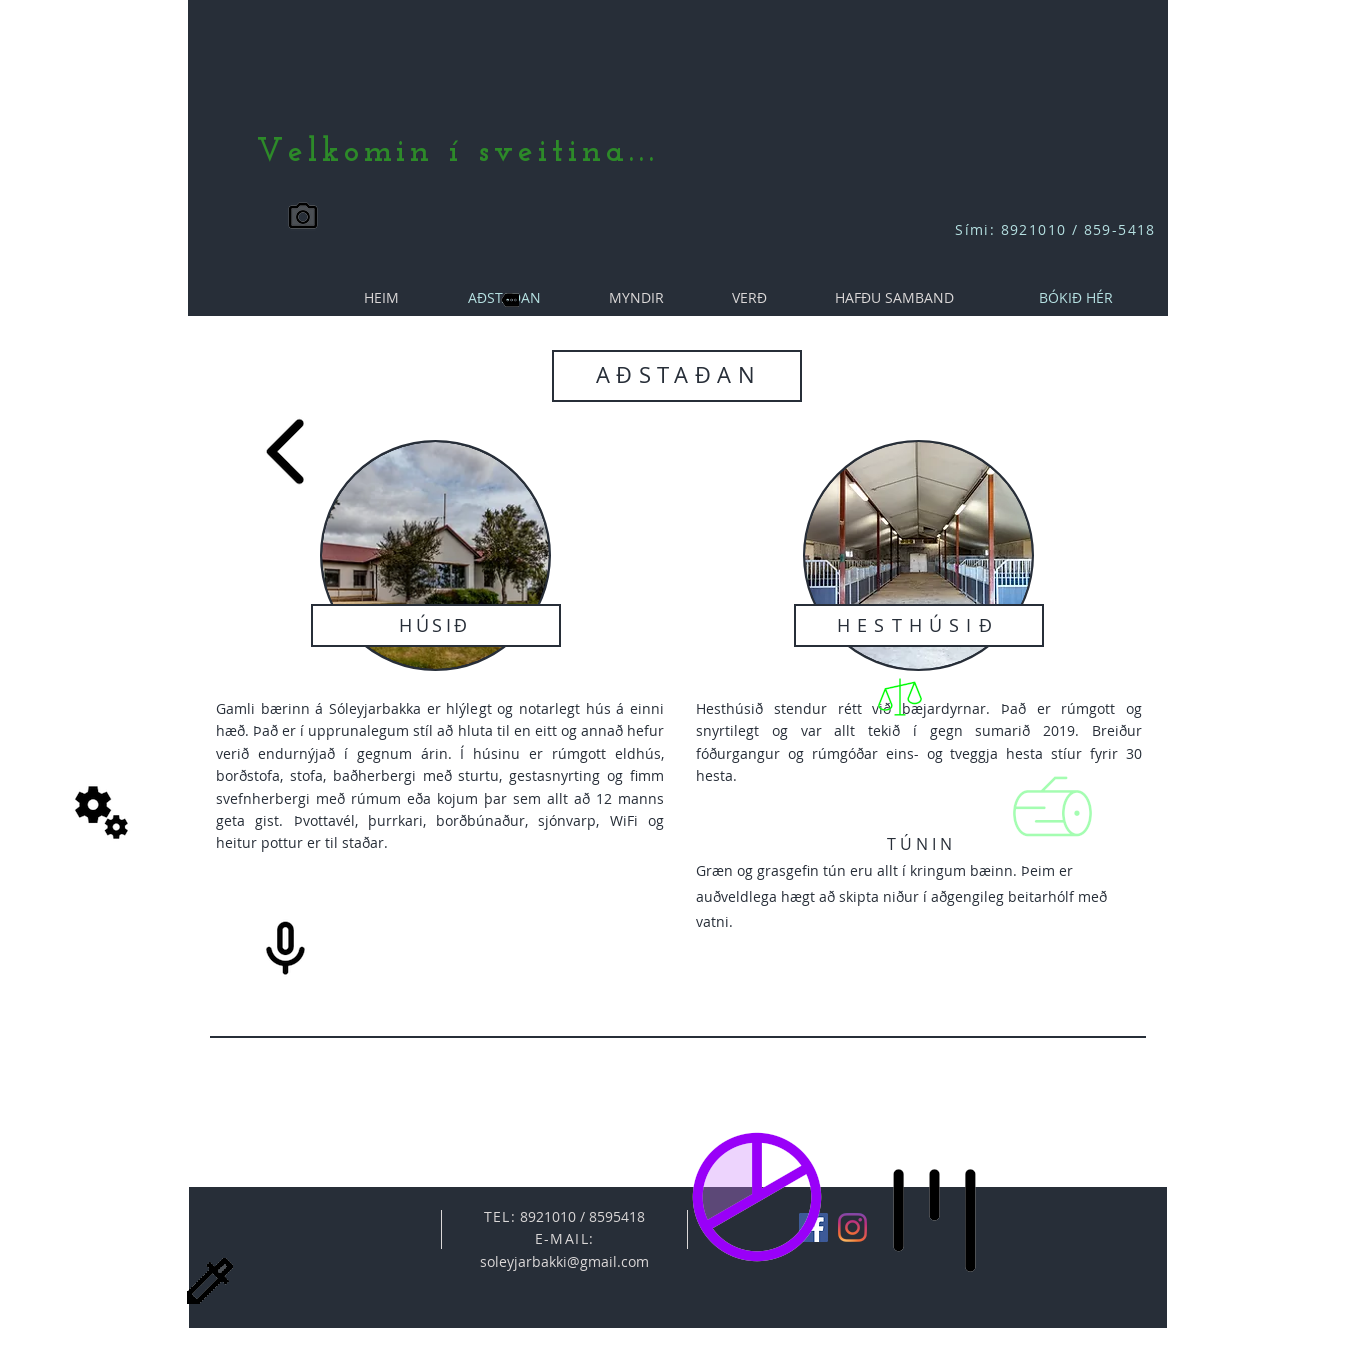  I want to click on access miscellaneous settings or services, so click(101, 812).